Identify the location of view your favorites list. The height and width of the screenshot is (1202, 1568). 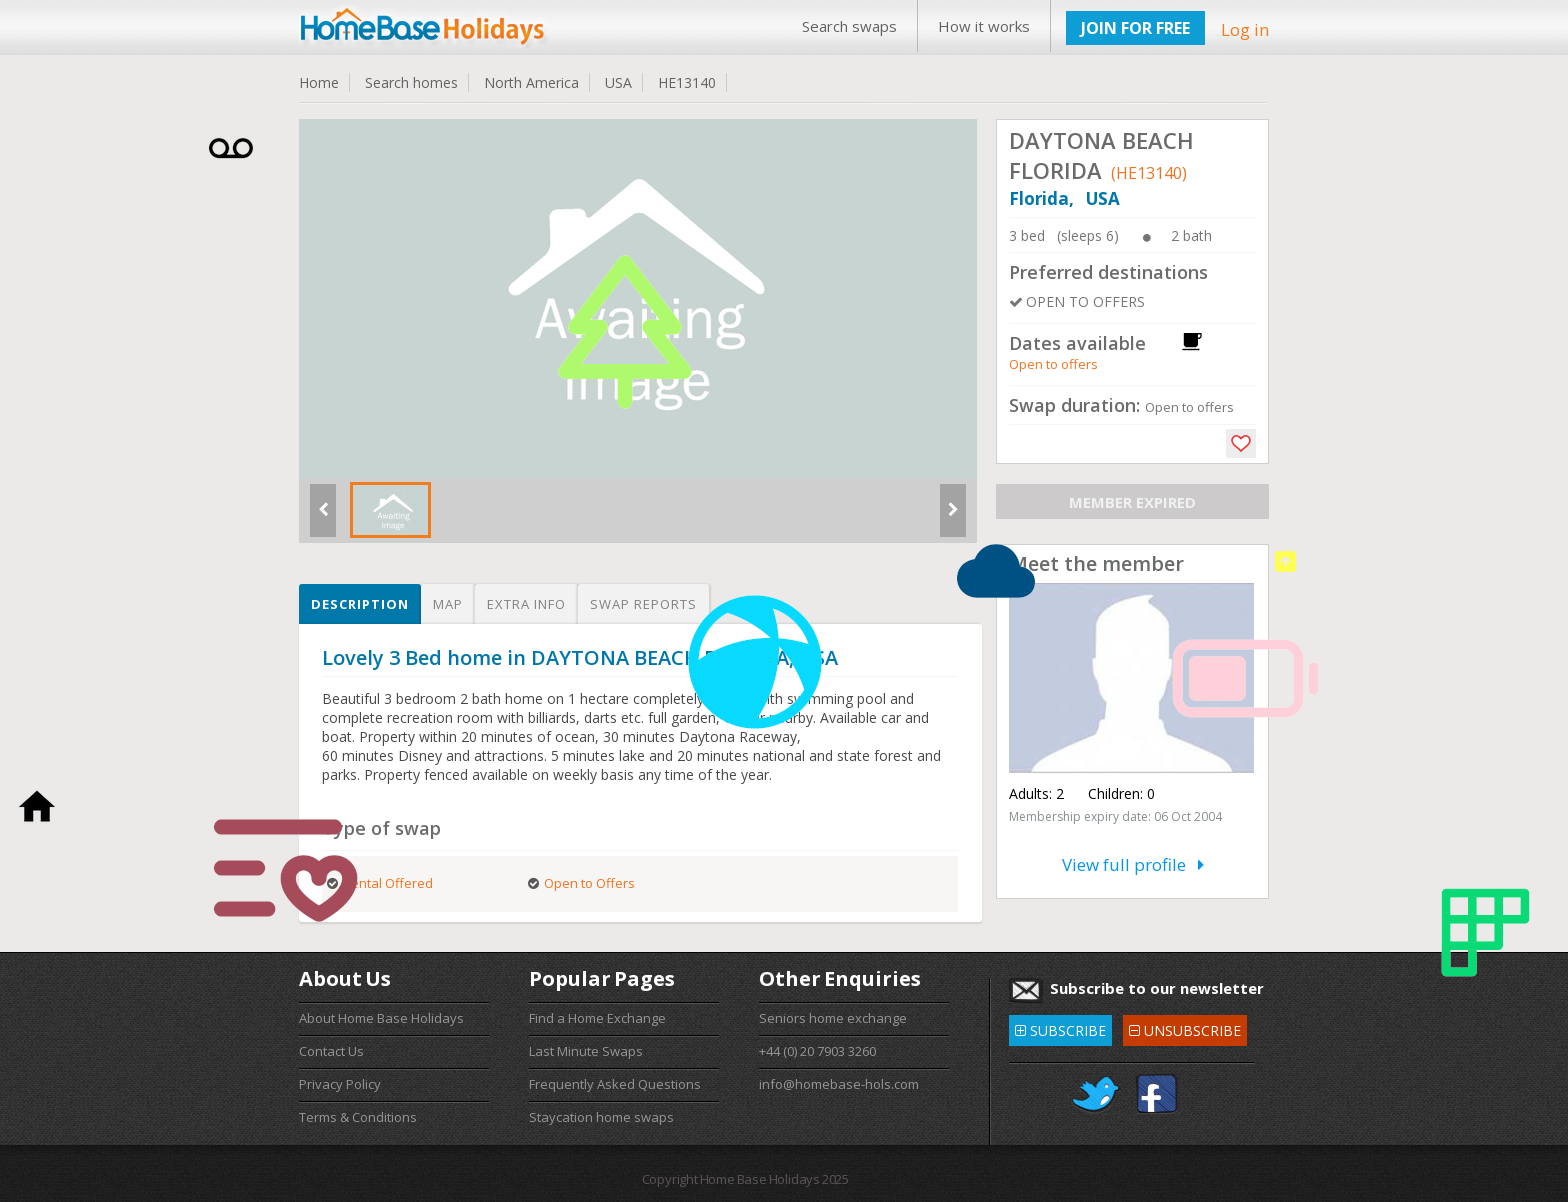
(278, 868).